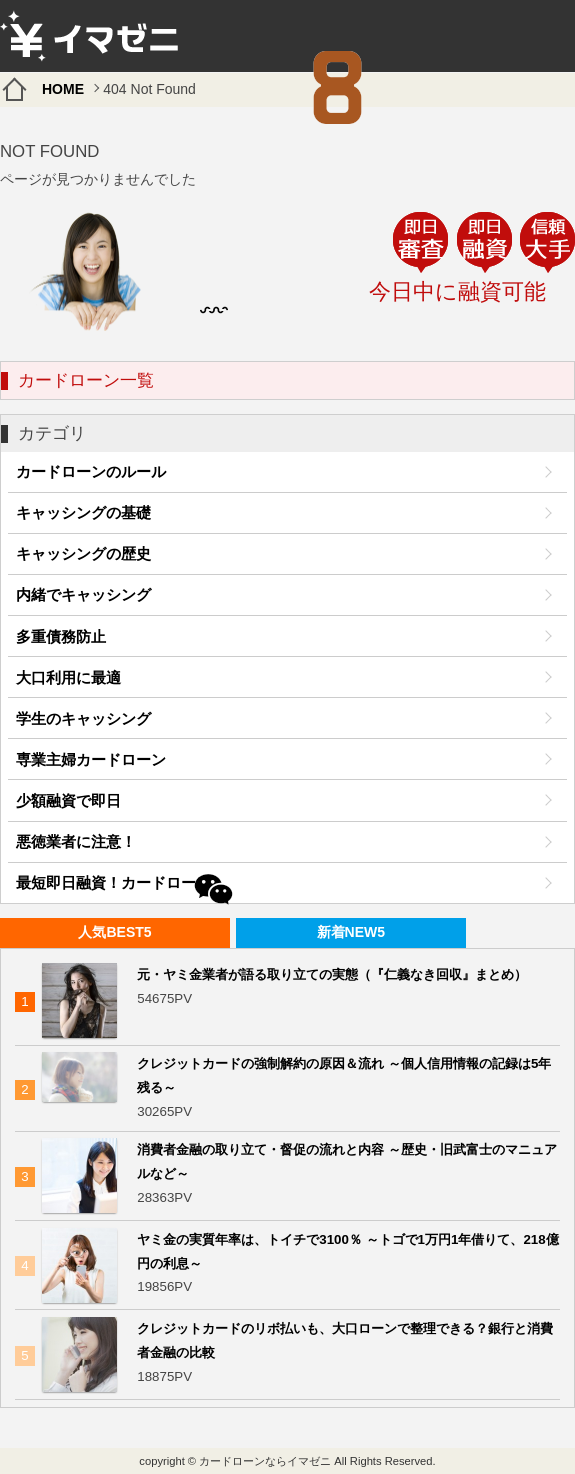 The height and width of the screenshot is (1474, 575). Describe the element at coordinates (213, 889) in the screenshot. I see `open wechat messaging app` at that location.